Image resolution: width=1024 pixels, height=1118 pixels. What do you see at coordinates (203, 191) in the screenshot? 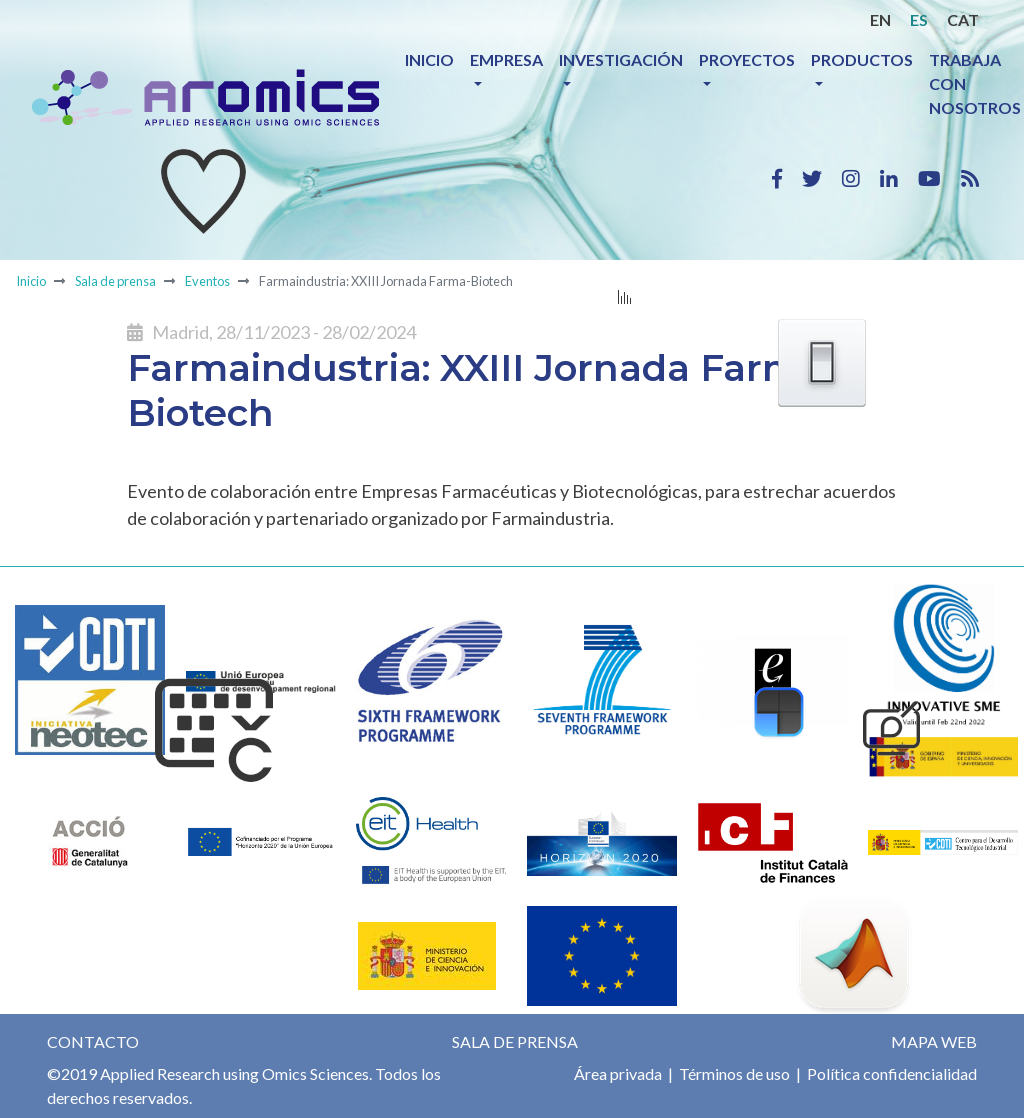
I see `add to favorites` at bounding box center [203, 191].